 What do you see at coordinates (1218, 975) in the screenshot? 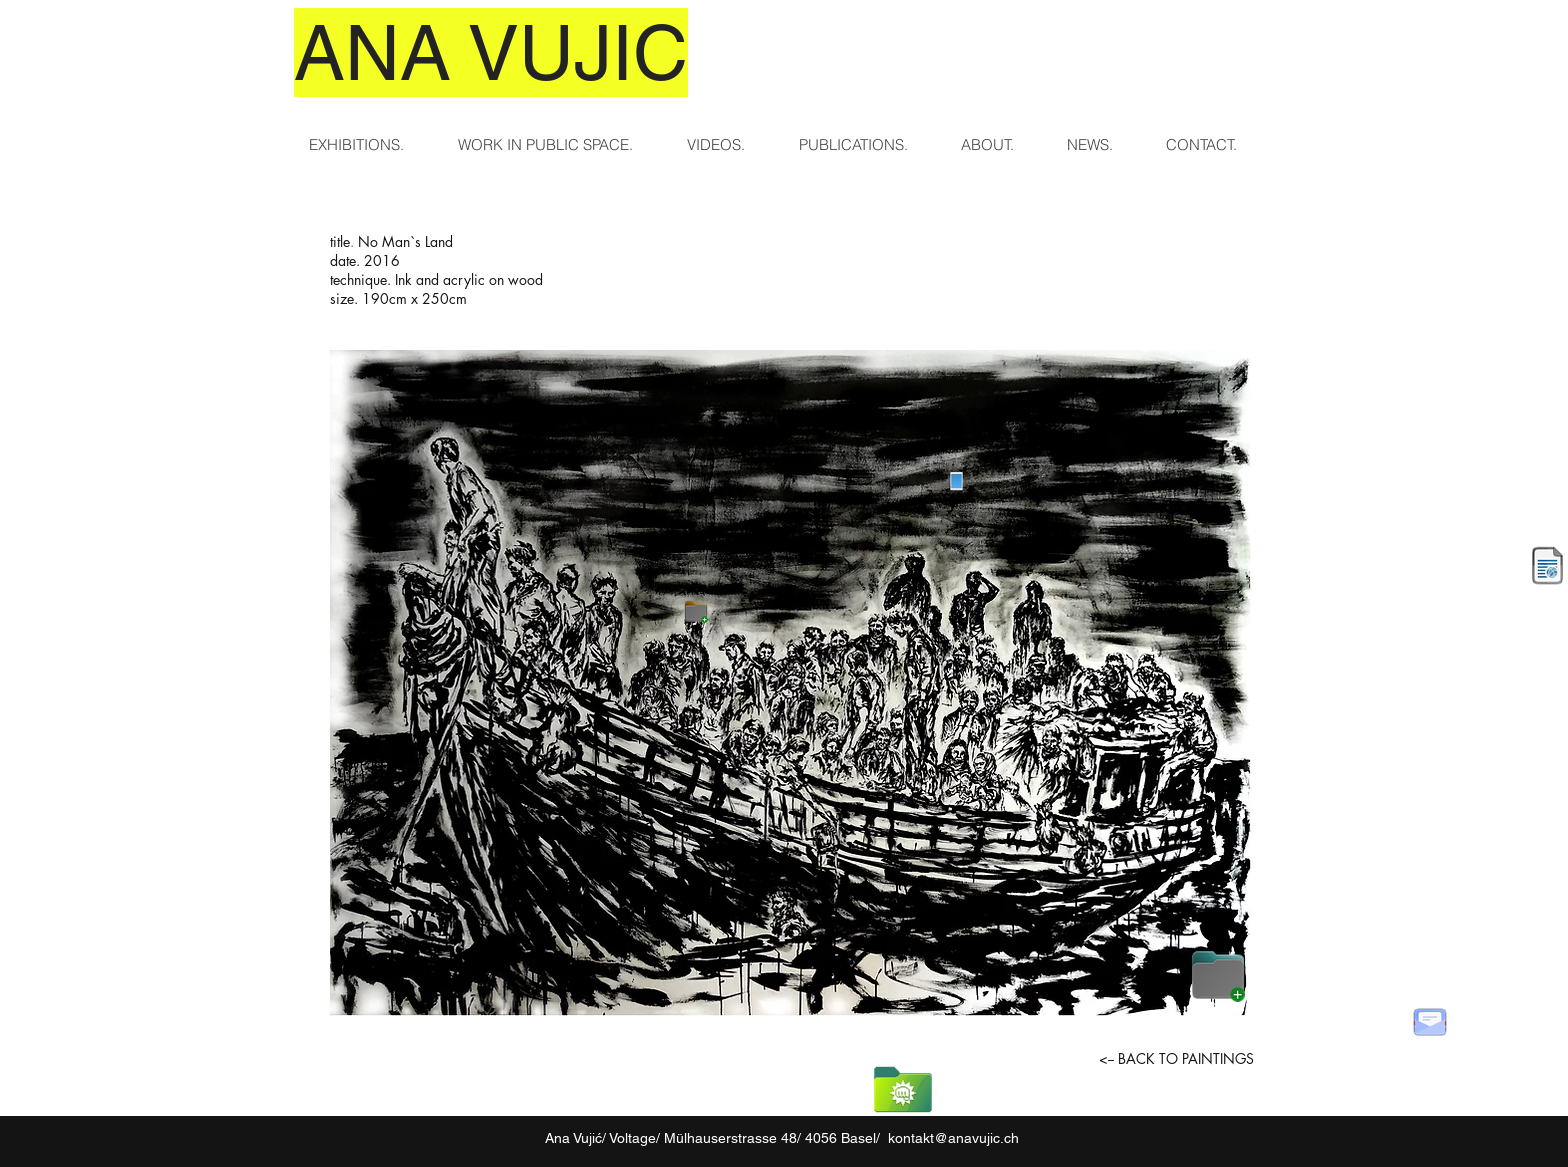
I see `create a new folder` at bounding box center [1218, 975].